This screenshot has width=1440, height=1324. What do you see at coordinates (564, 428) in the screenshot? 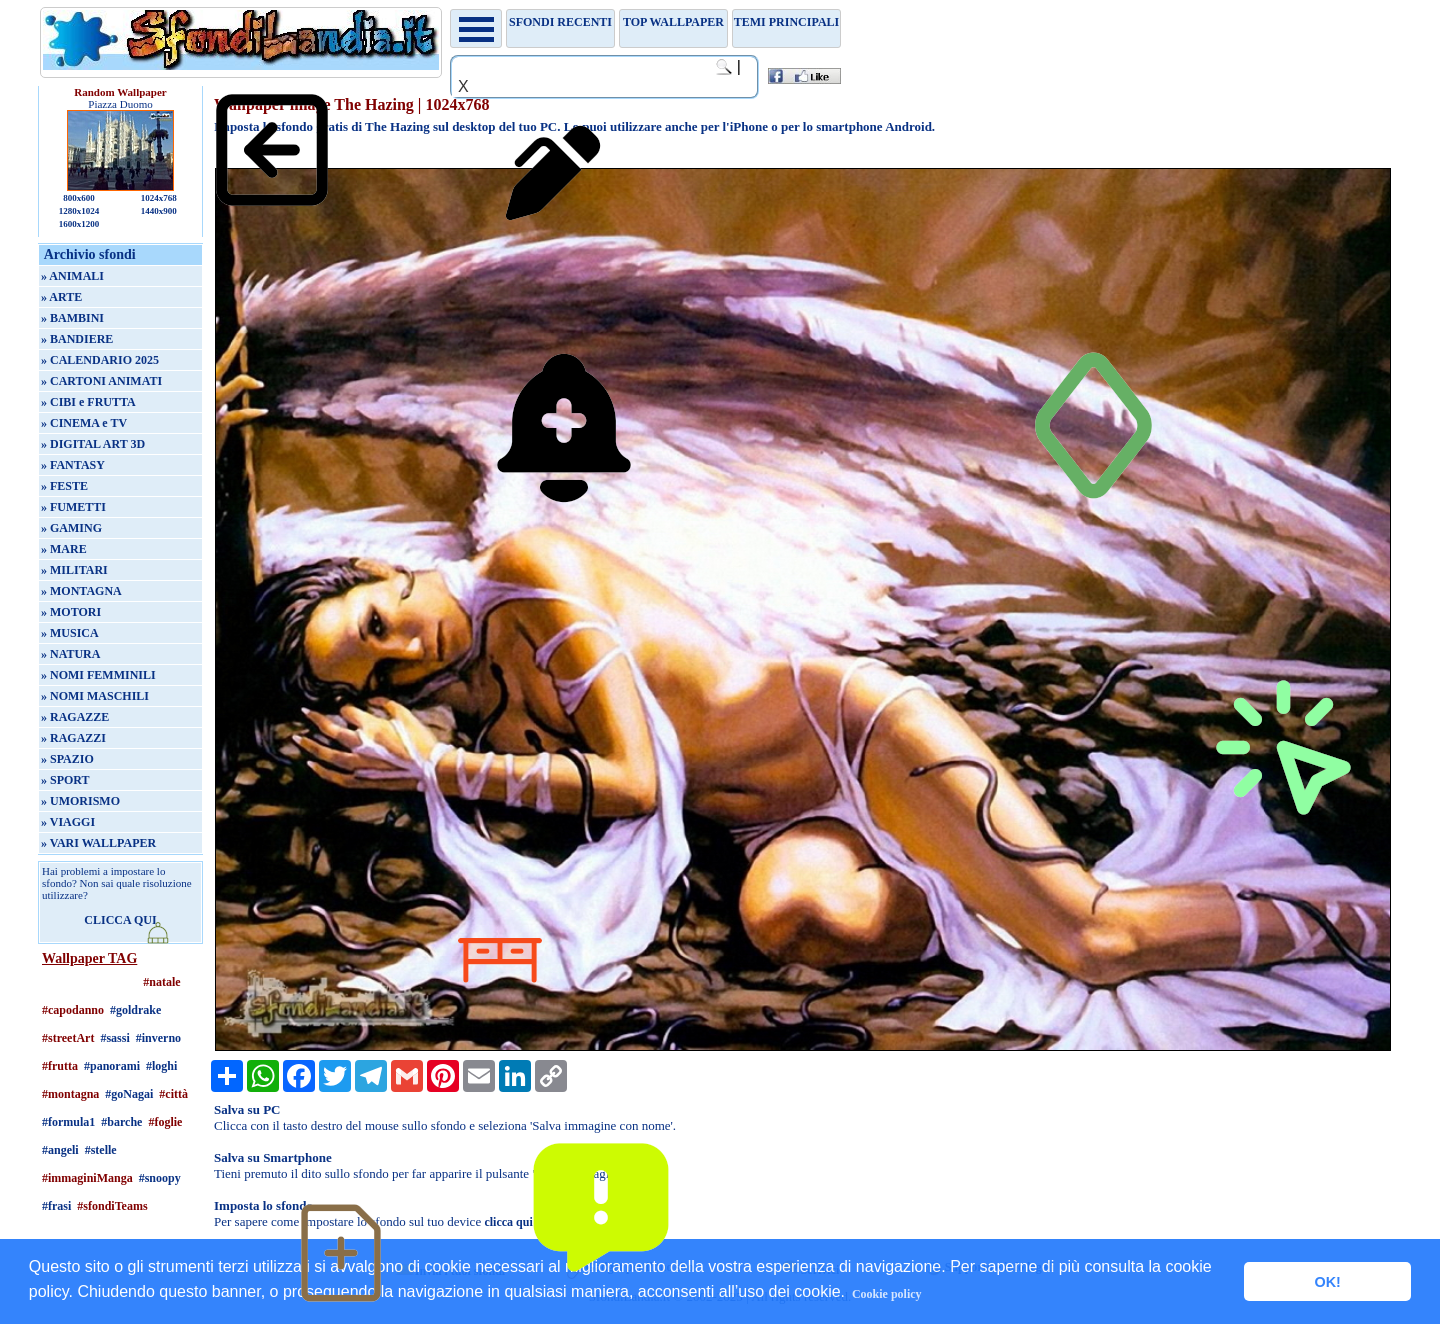
I see `add a new notification or alert` at bounding box center [564, 428].